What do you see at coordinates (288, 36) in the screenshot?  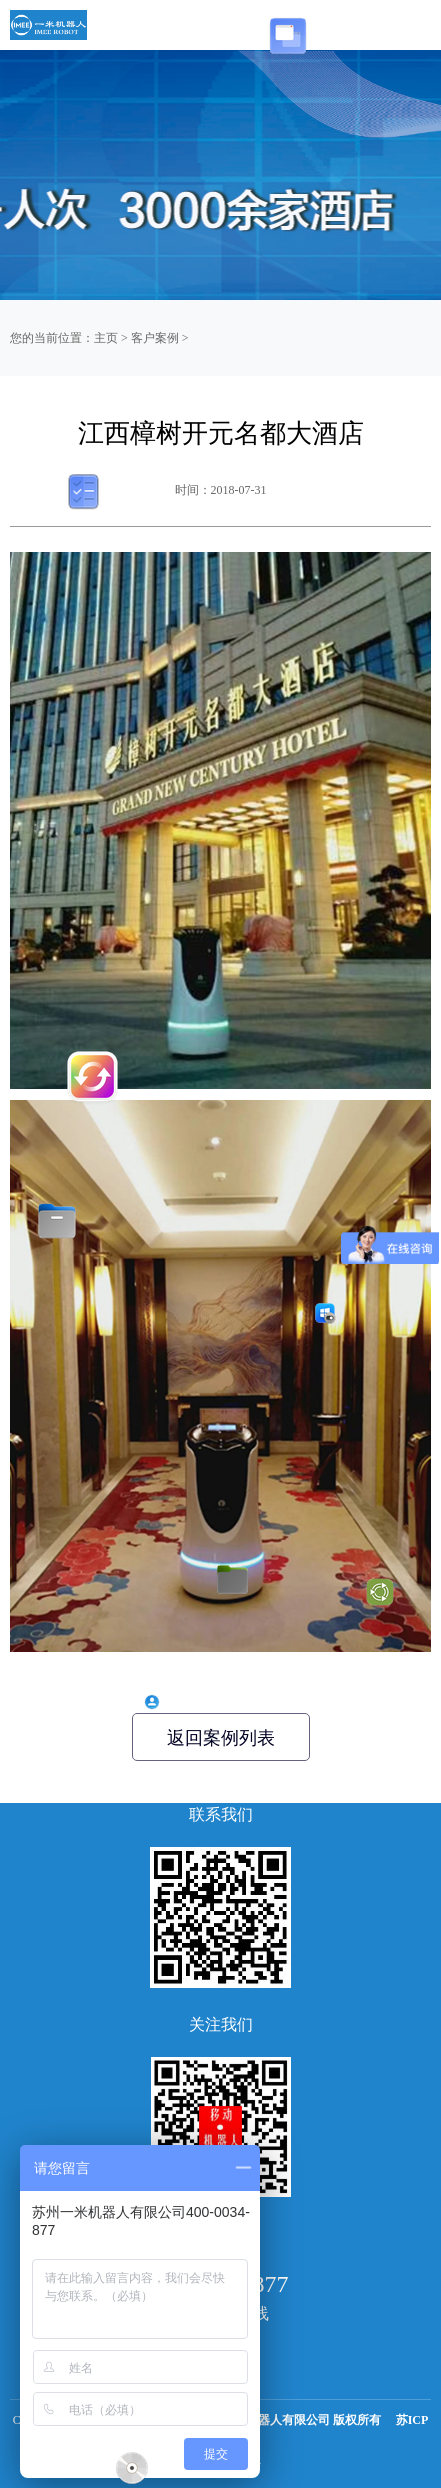 I see `manage startup applications and session settings` at bounding box center [288, 36].